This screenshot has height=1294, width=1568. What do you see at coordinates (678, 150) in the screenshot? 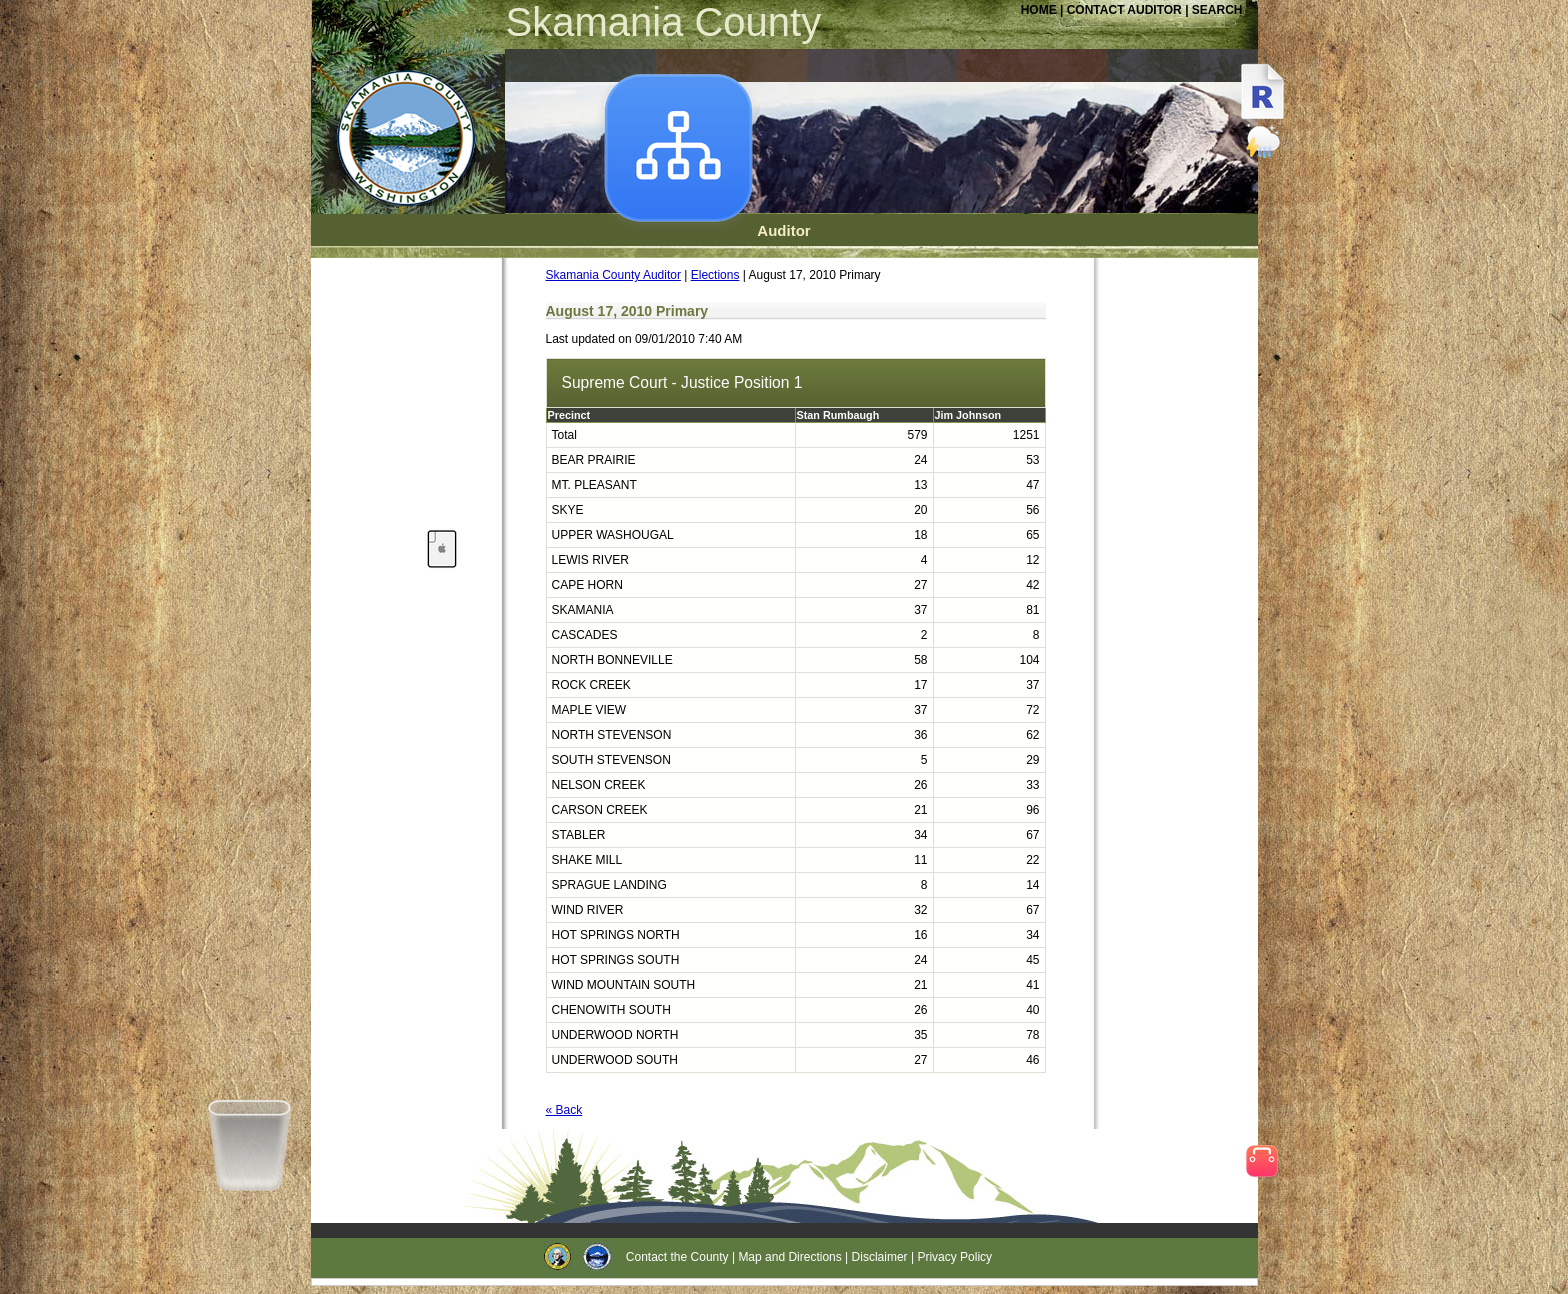
I see `access network connection settings` at bounding box center [678, 150].